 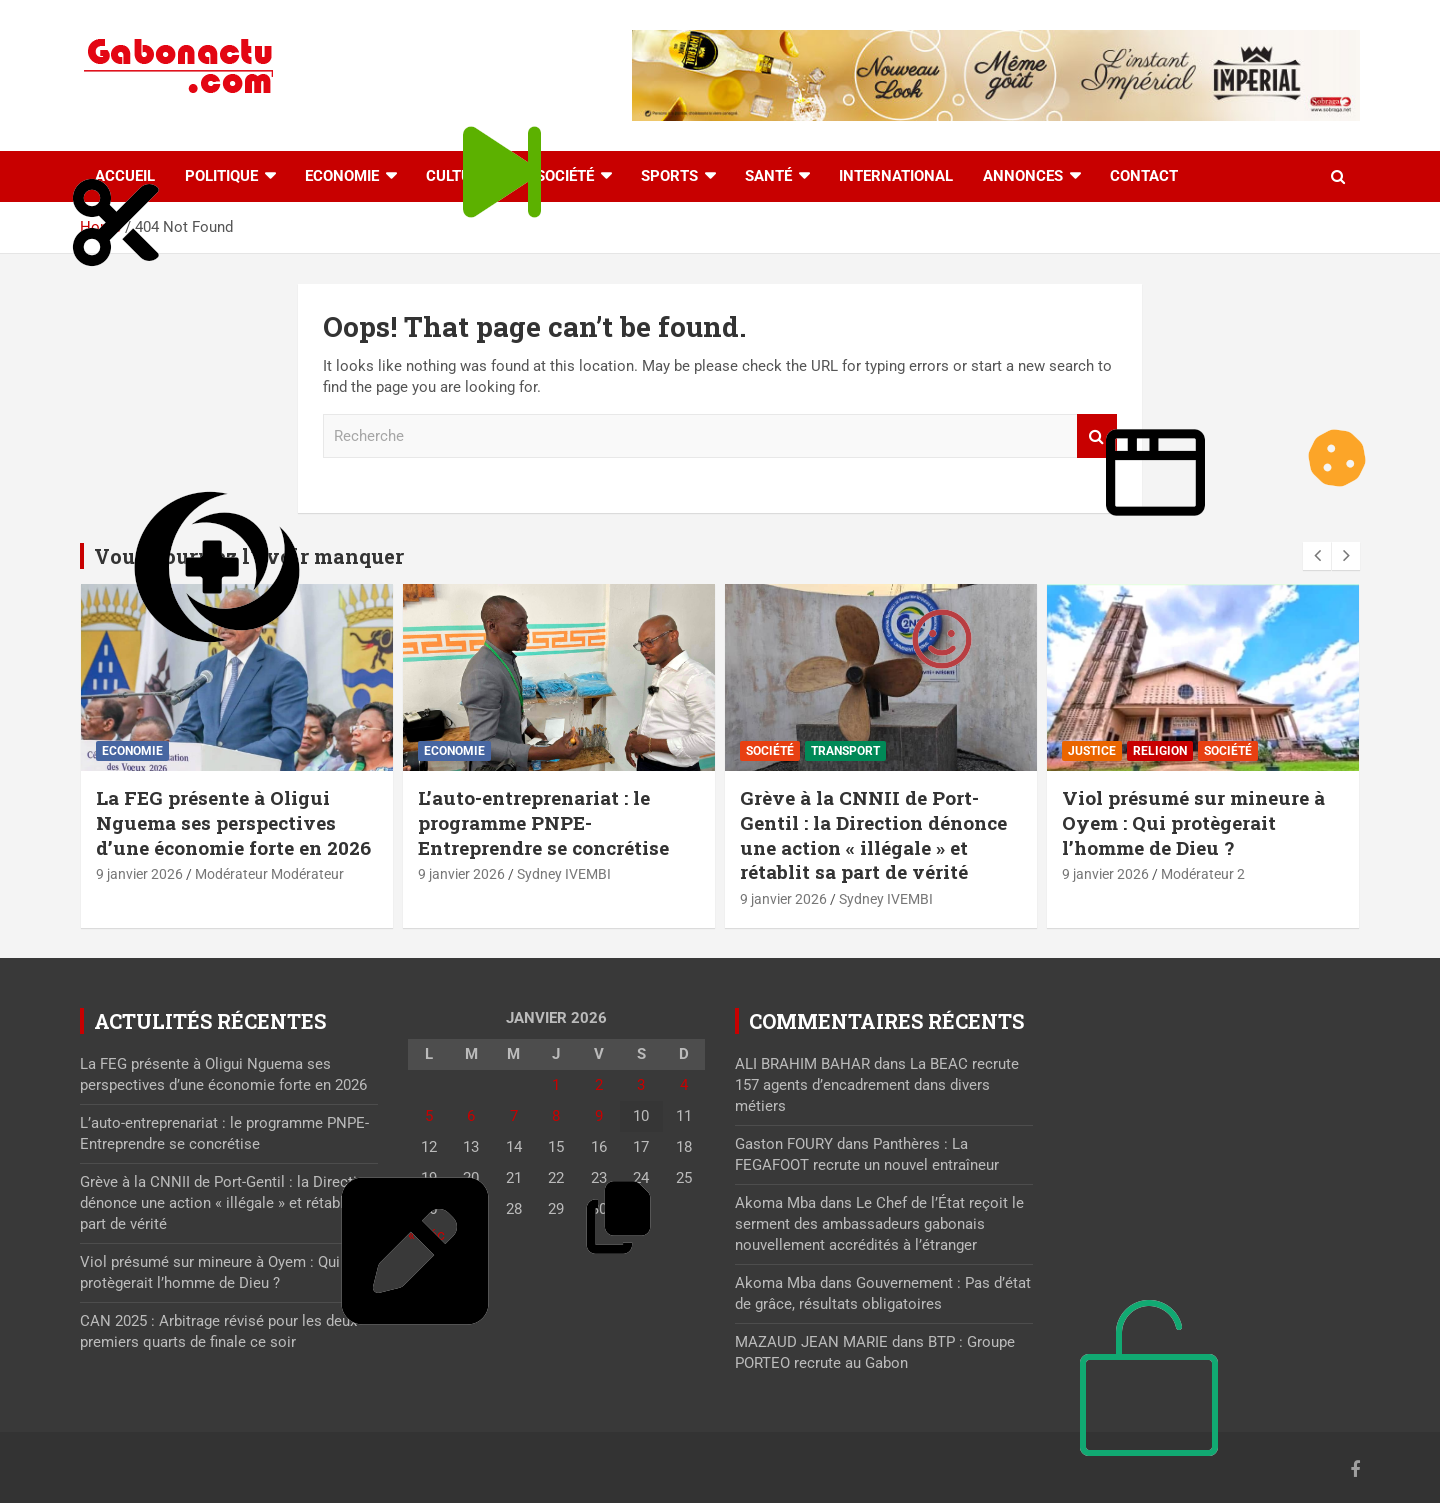 I want to click on skip to the next track, so click(x=502, y=172).